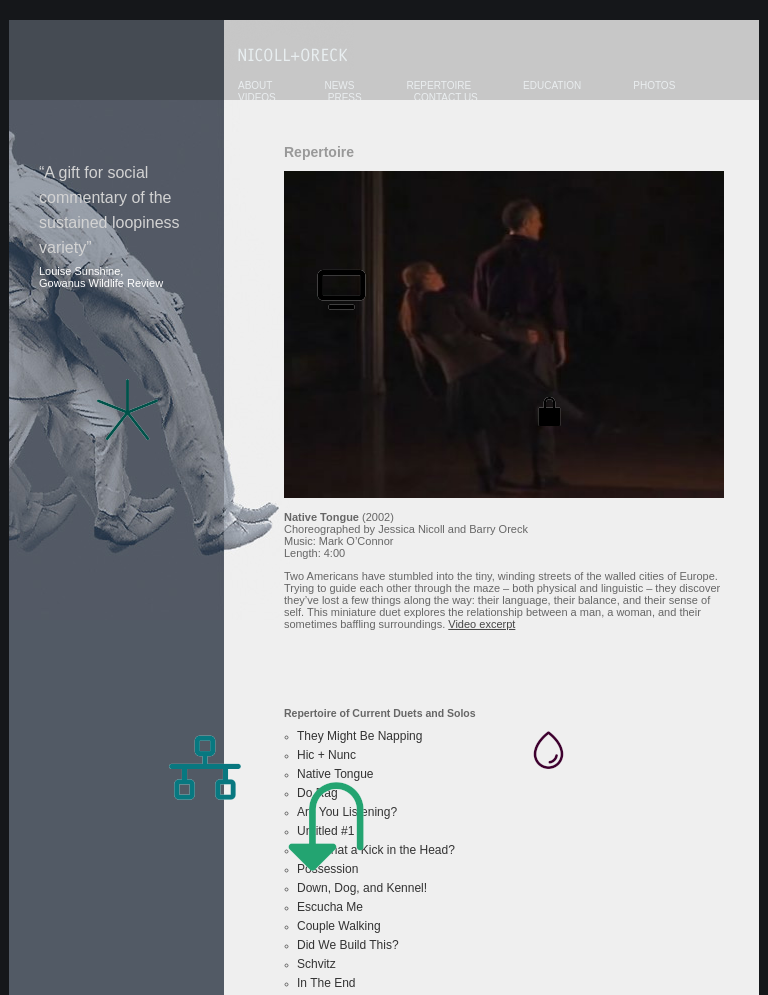  Describe the element at coordinates (341, 288) in the screenshot. I see `open tv or video streaming app` at that location.